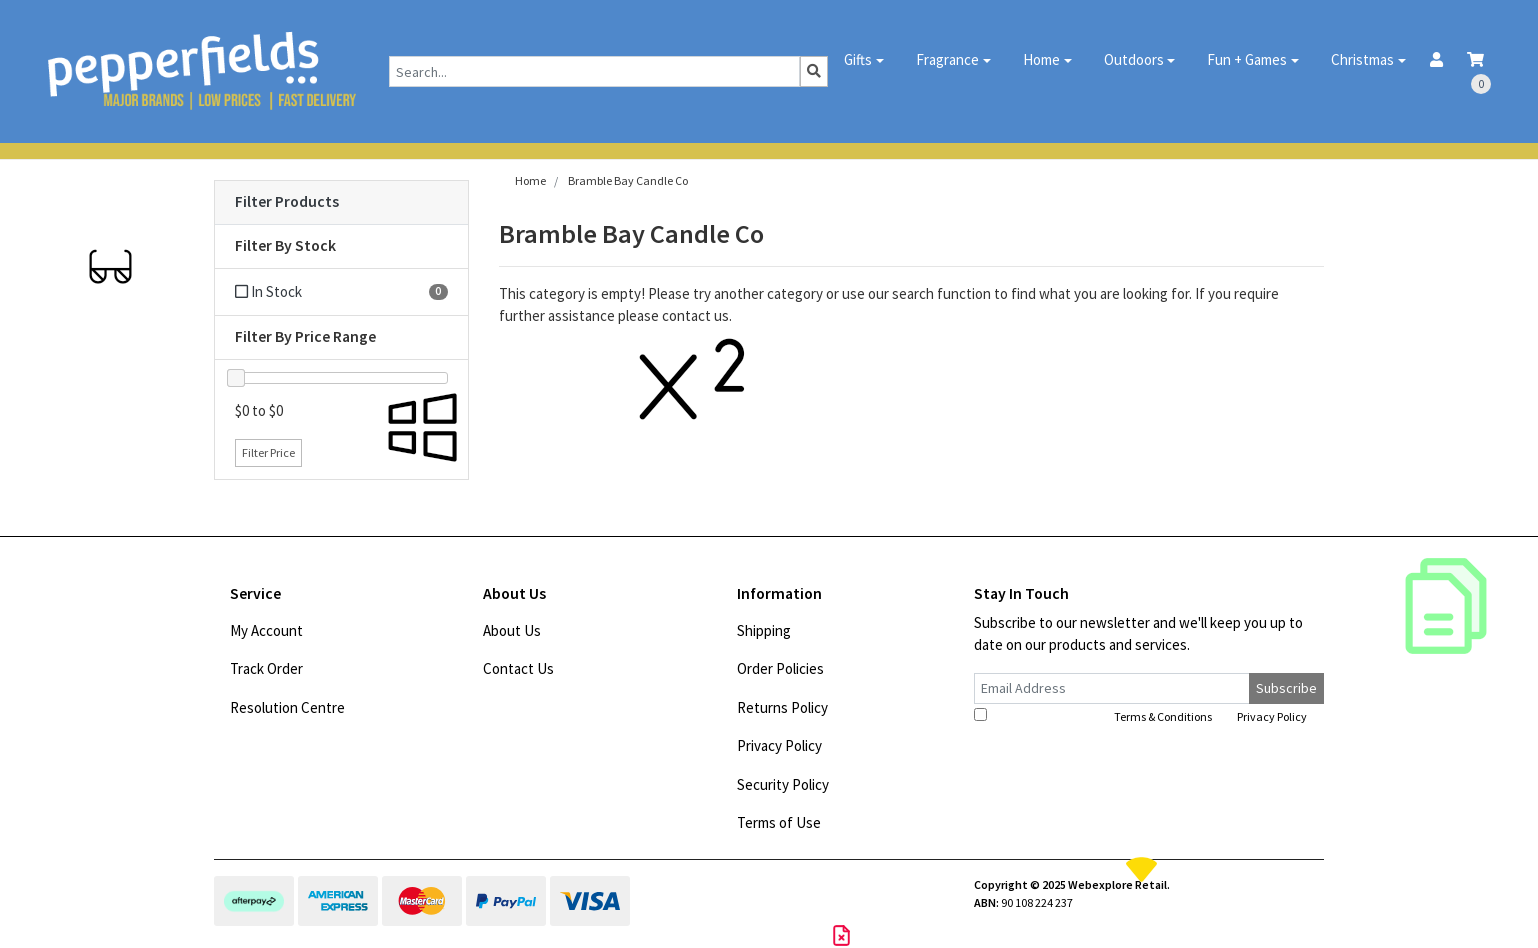 The image size is (1538, 948). I want to click on indicates strong wifi signal strength, so click(1141, 869).